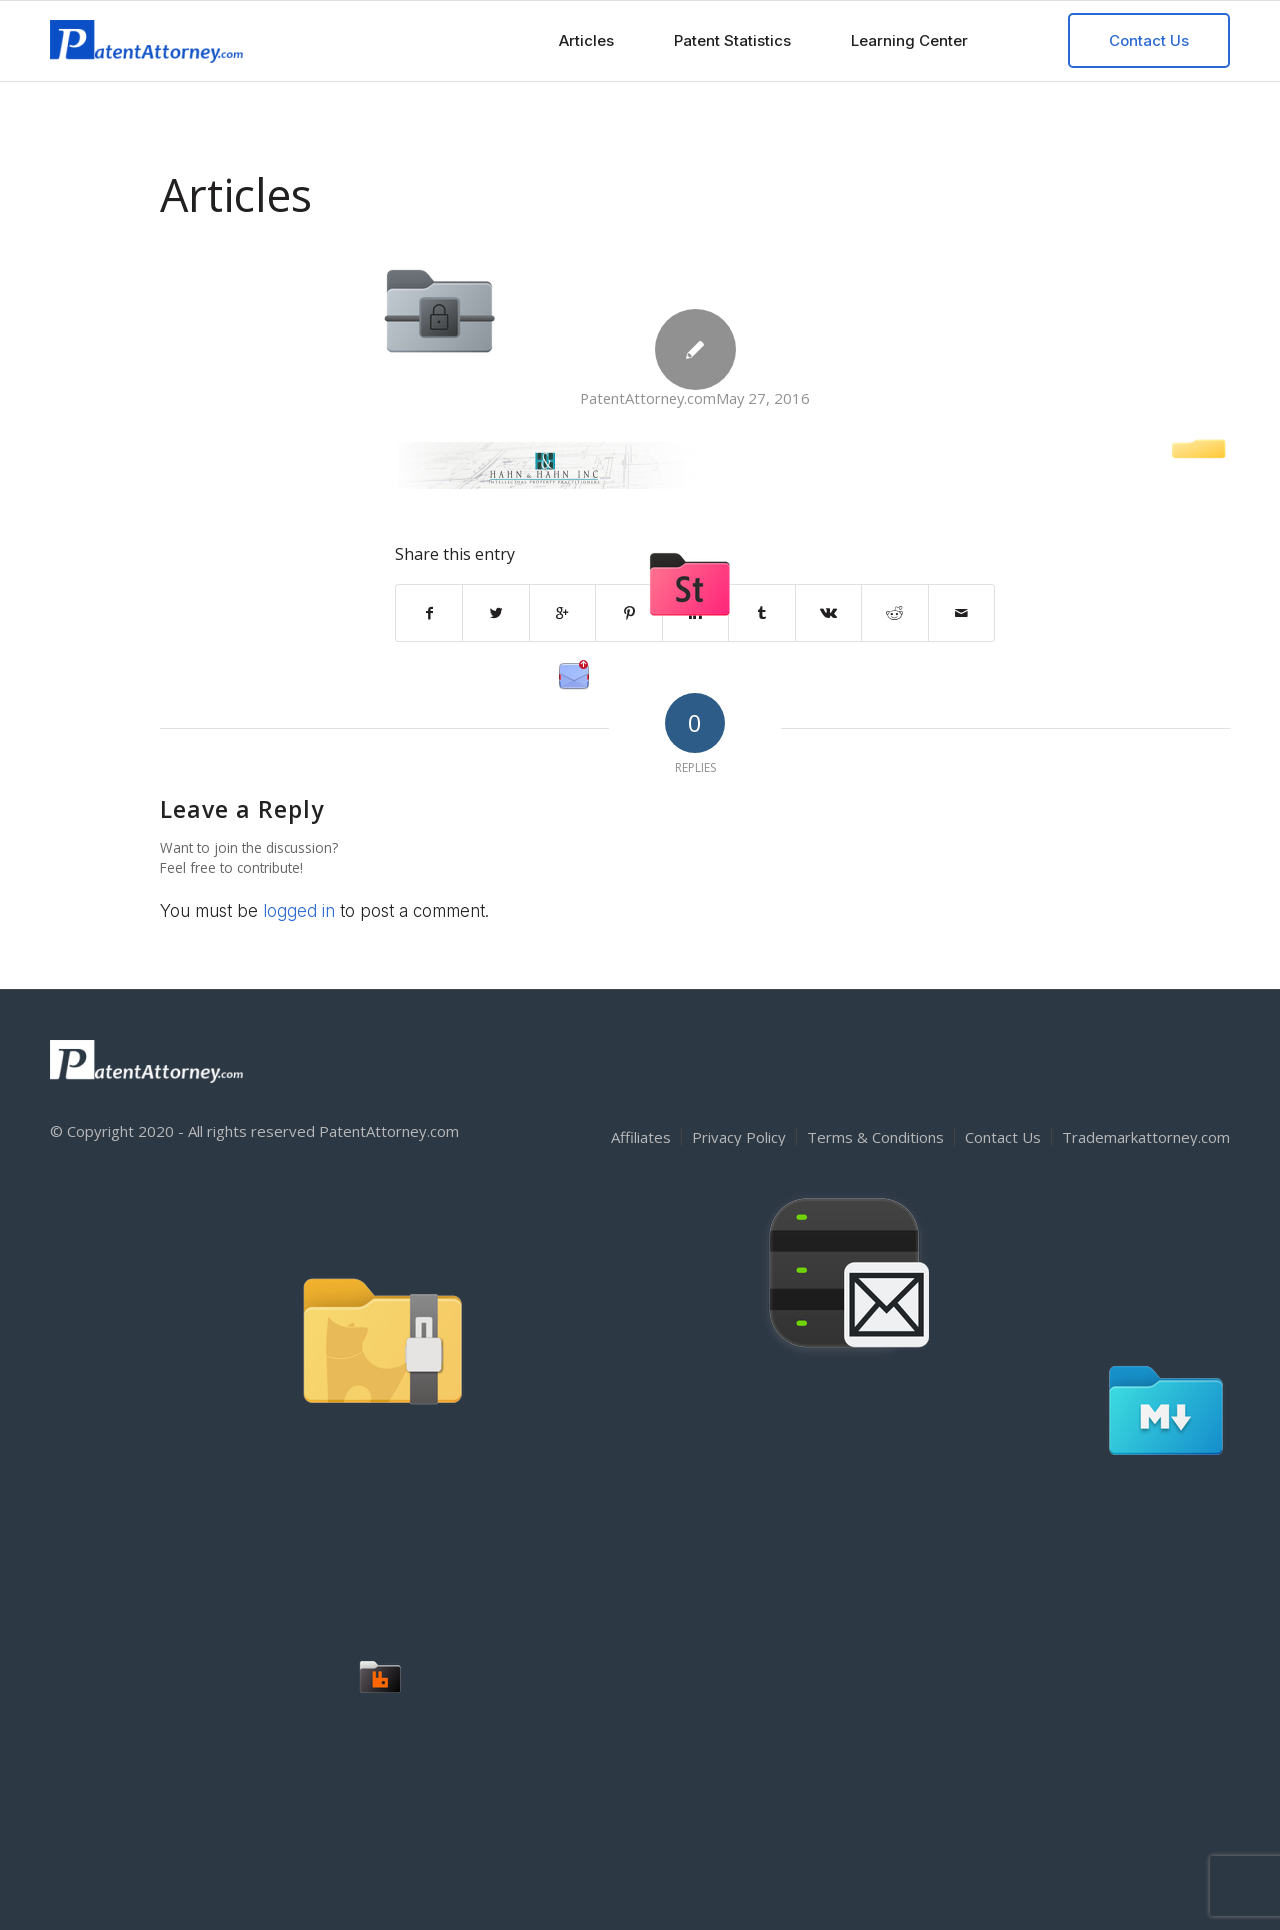  I want to click on configure mail server settings, so click(845, 1275).